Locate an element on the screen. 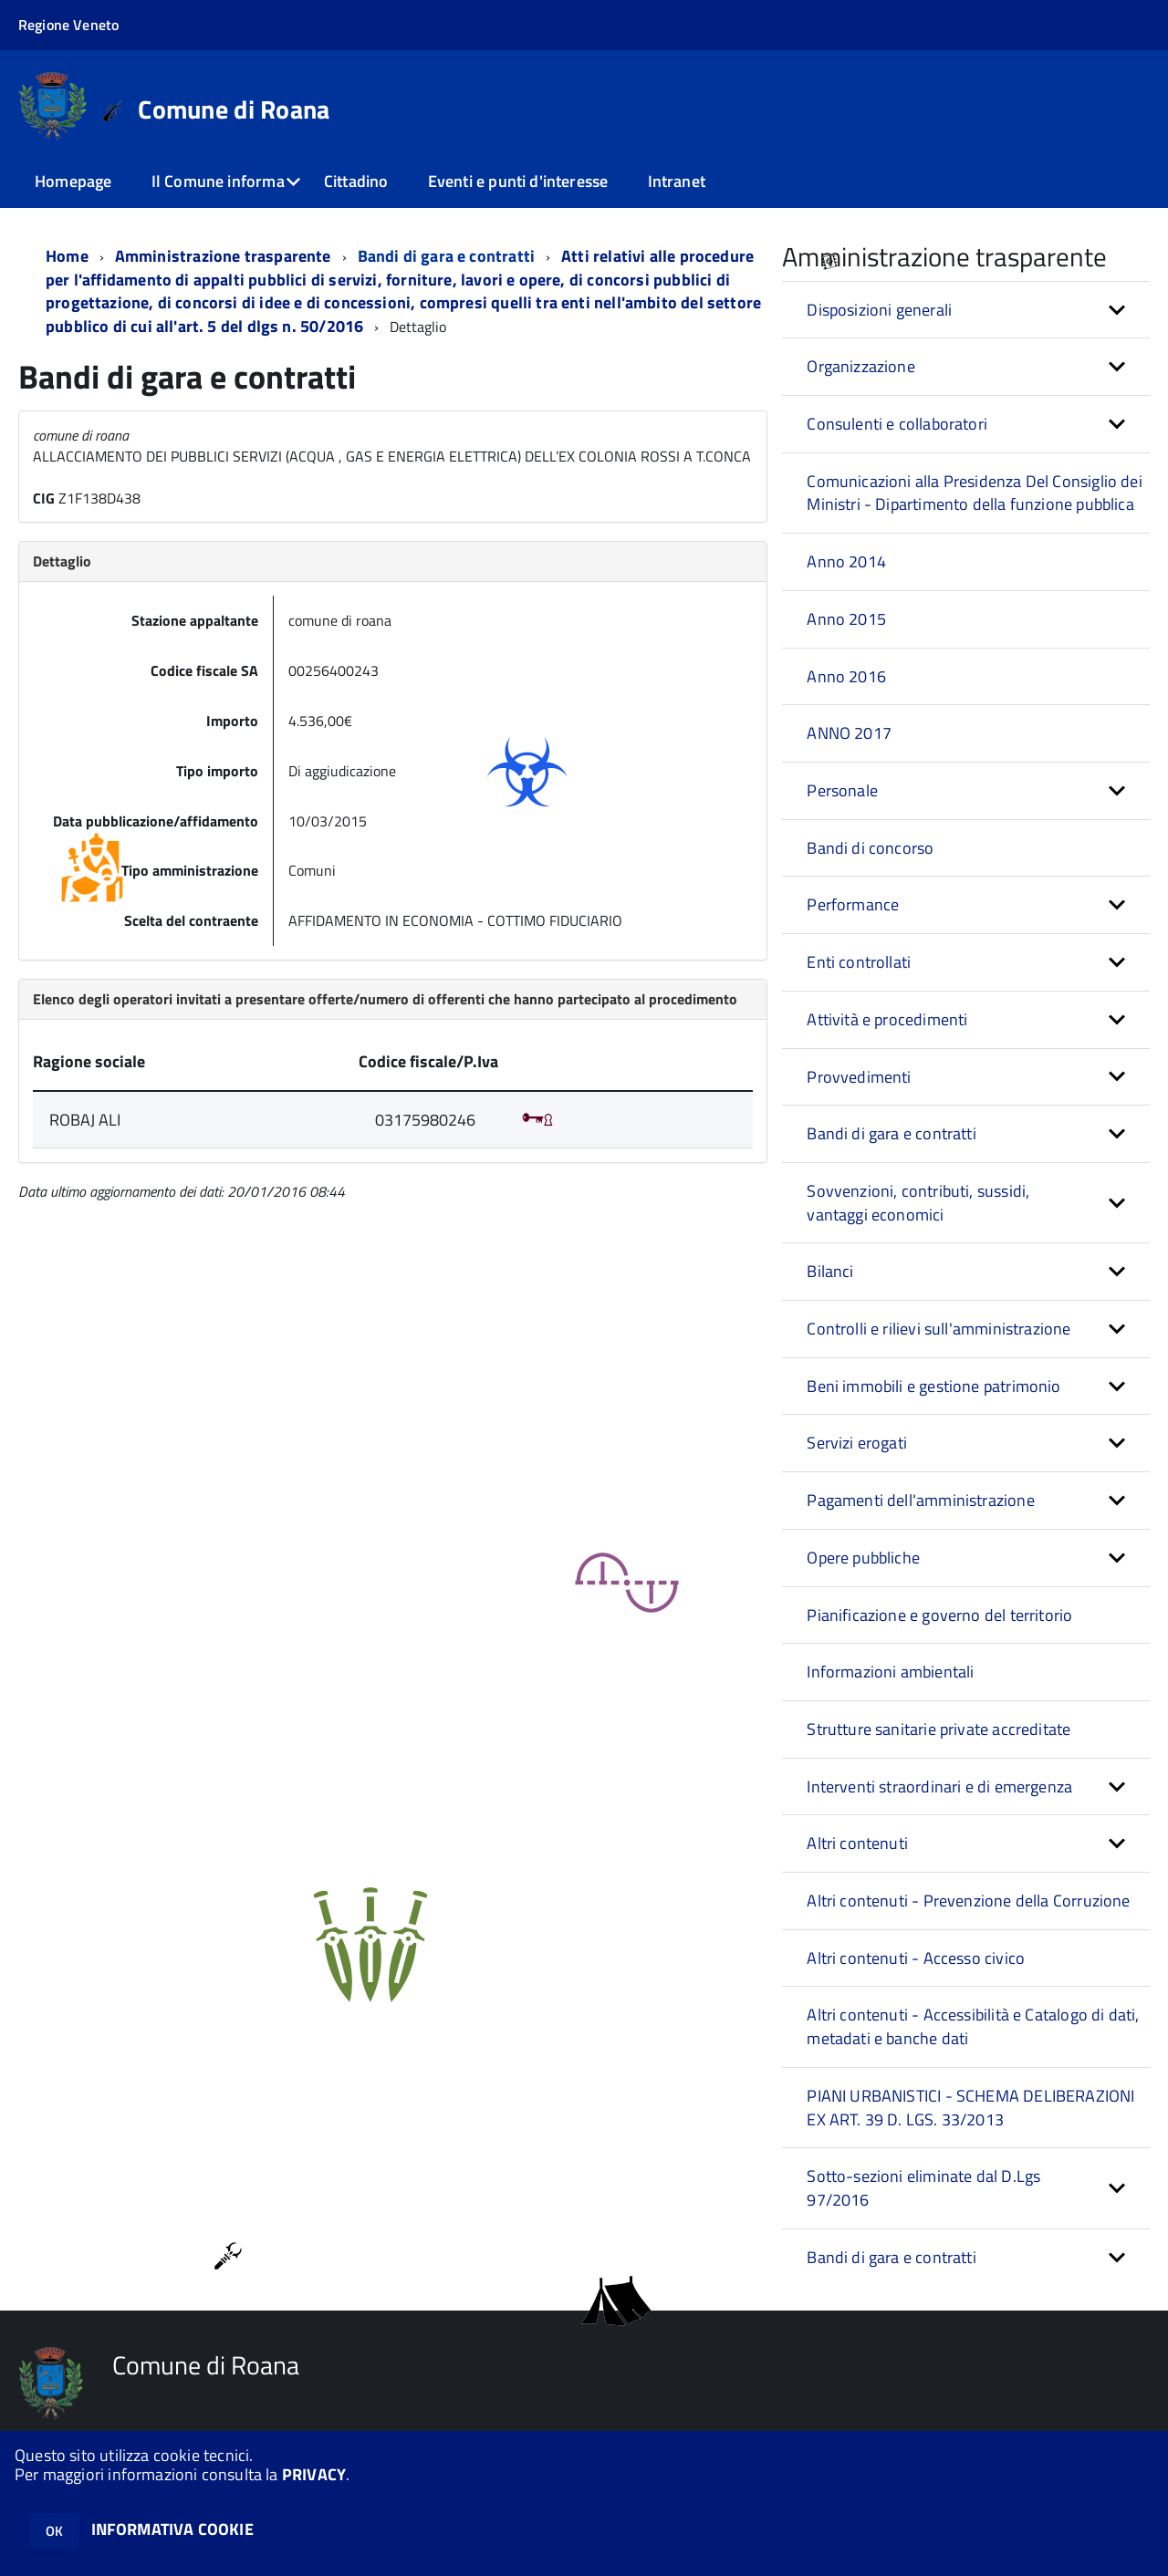  unlock a secured item or feature is located at coordinates (537, 1119).